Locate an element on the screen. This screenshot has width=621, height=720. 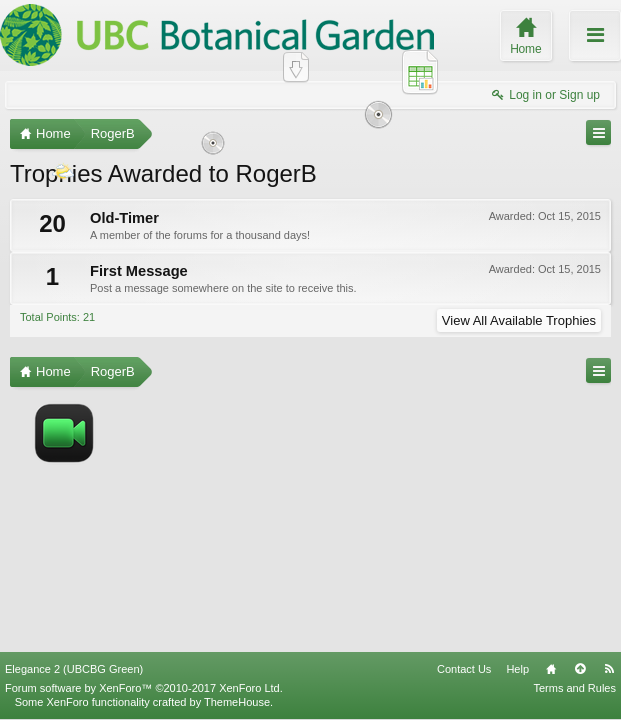
open facetime app is located at coordinates (64, 433).